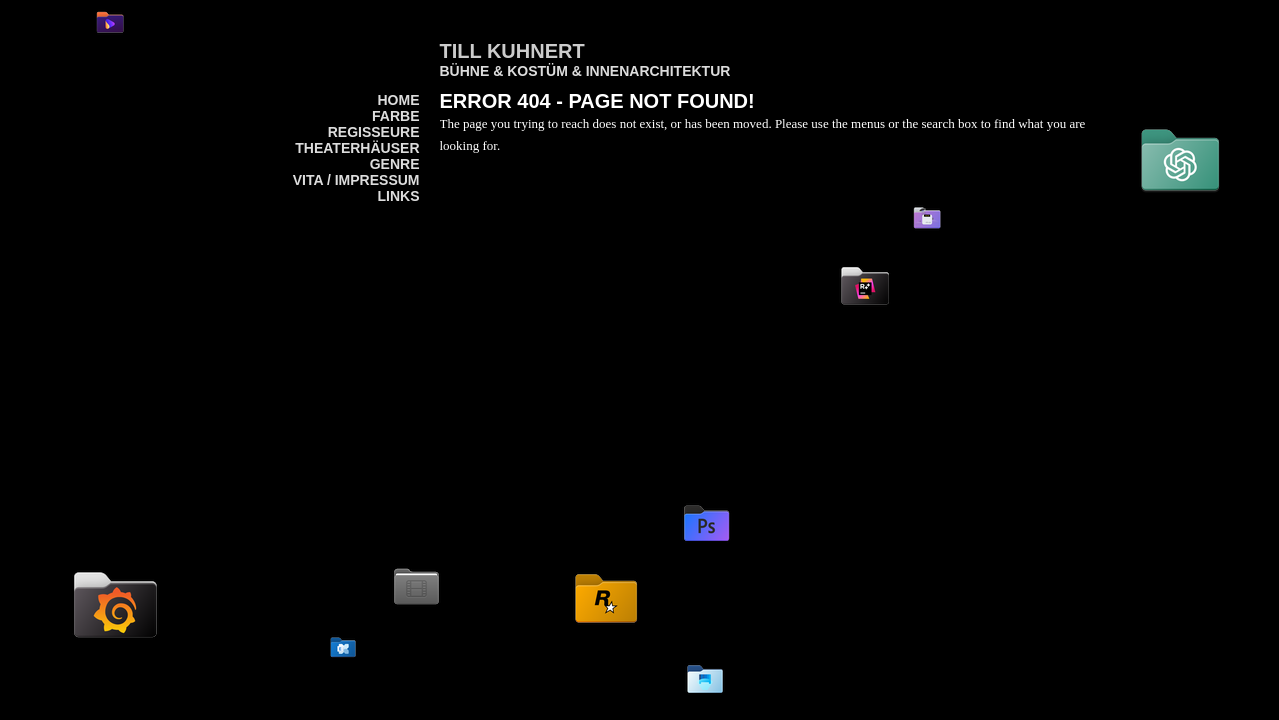  What do you see at coordinates (927, 219) in the screenshot?
I see `open motrix download manager folder` at bounding box center [927, 219].